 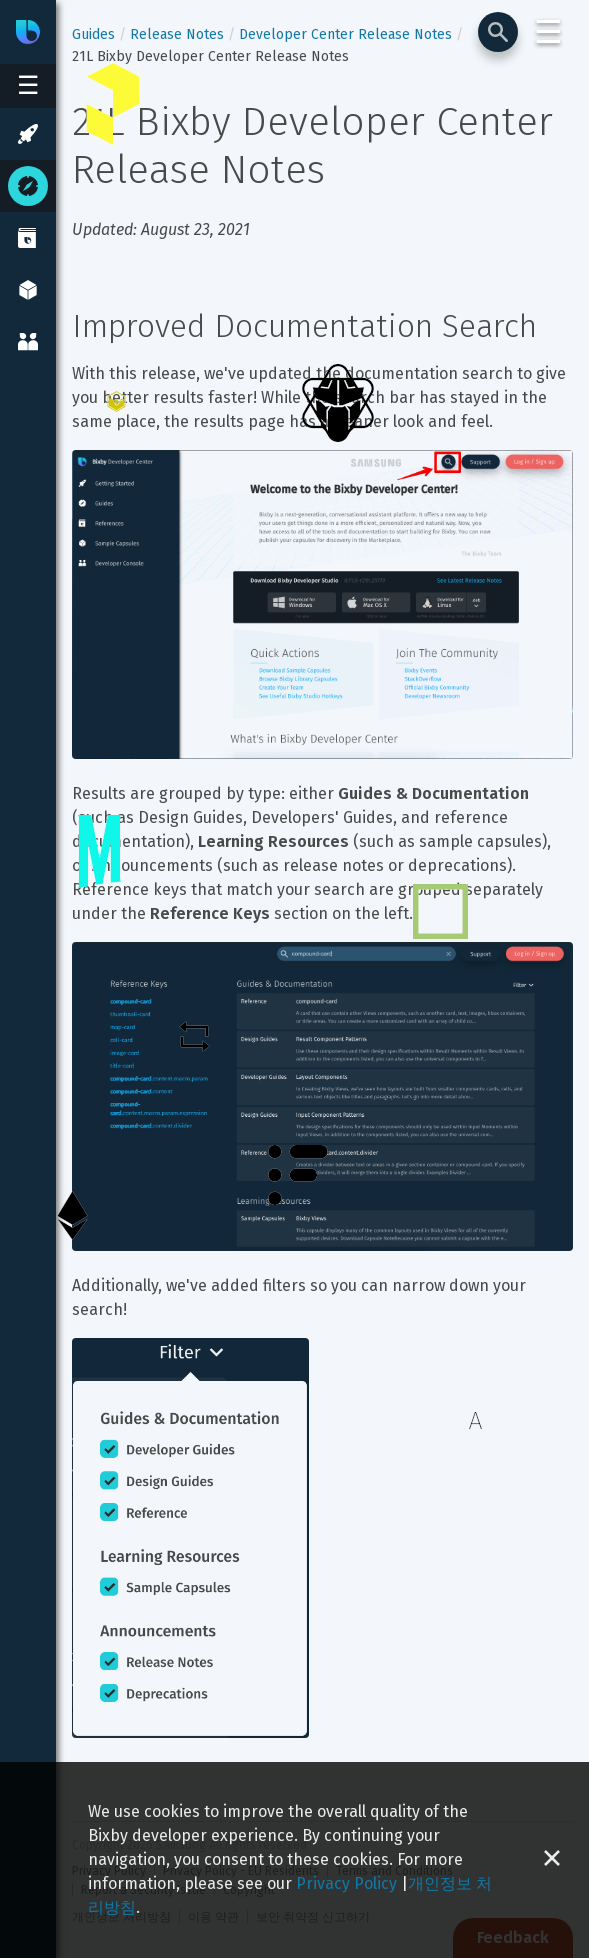 I want to click on A-Frame VR framework logo, so click(x=475, y=1420).